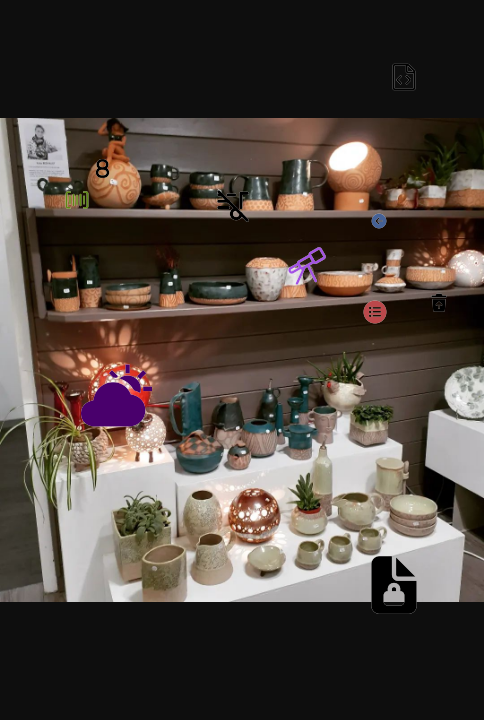  What do you see at coordinates (233, 206) in the screenshot?
I see `playlist unavailable or disabled` at bounding box center [233, 206].